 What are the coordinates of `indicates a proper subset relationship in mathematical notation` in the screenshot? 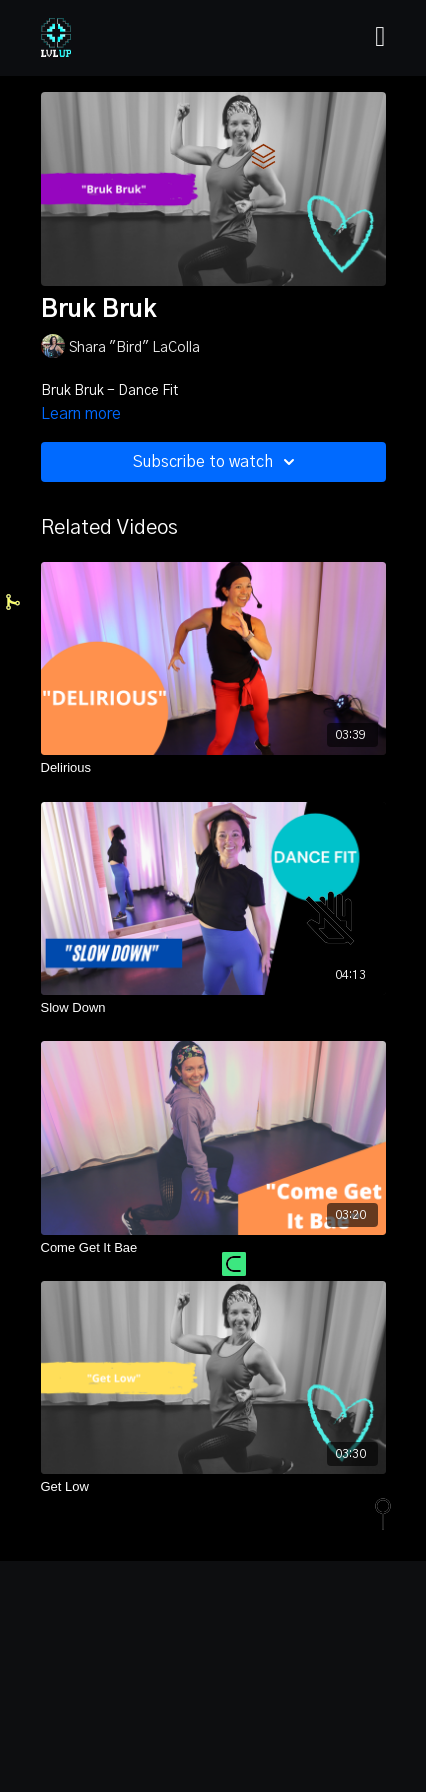 It's located at (234, 1264).